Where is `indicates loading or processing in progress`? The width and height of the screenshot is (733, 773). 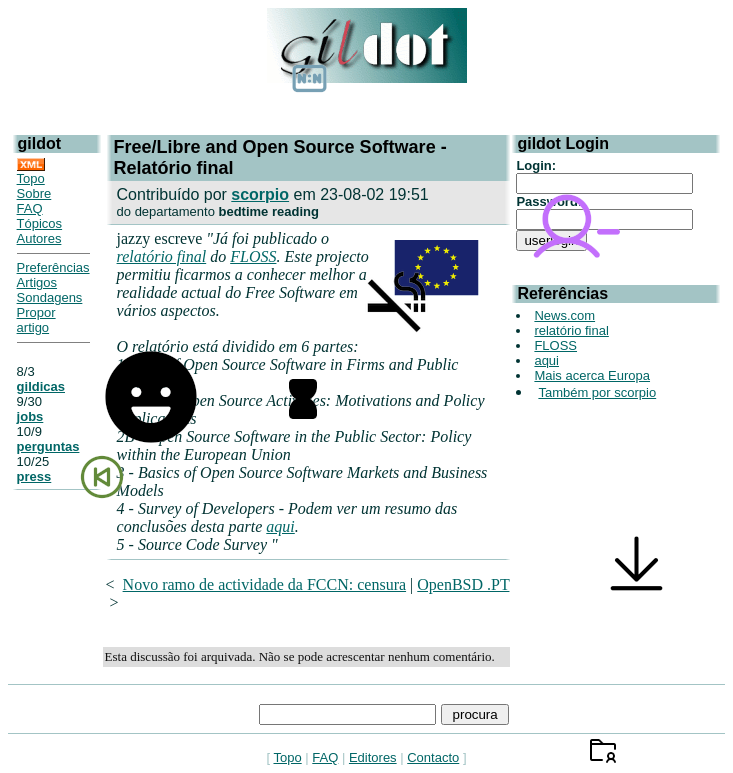
indicates loading or processing in progress is located at coordinates (303, 399).